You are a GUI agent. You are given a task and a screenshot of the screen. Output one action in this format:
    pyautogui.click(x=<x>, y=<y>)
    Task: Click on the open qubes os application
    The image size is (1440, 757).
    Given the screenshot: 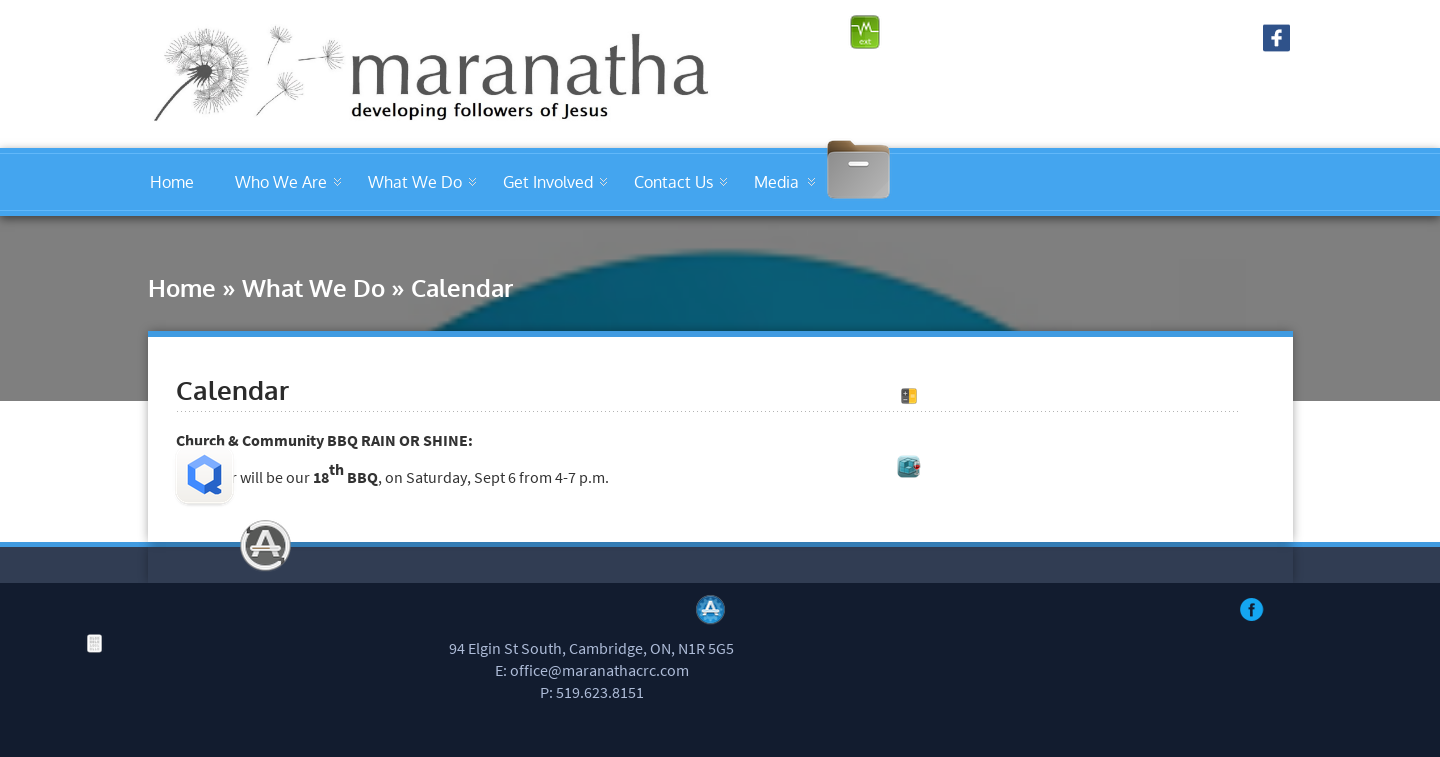 What is the action you would take?
    pyautogui.click(x=204, y=474)
    